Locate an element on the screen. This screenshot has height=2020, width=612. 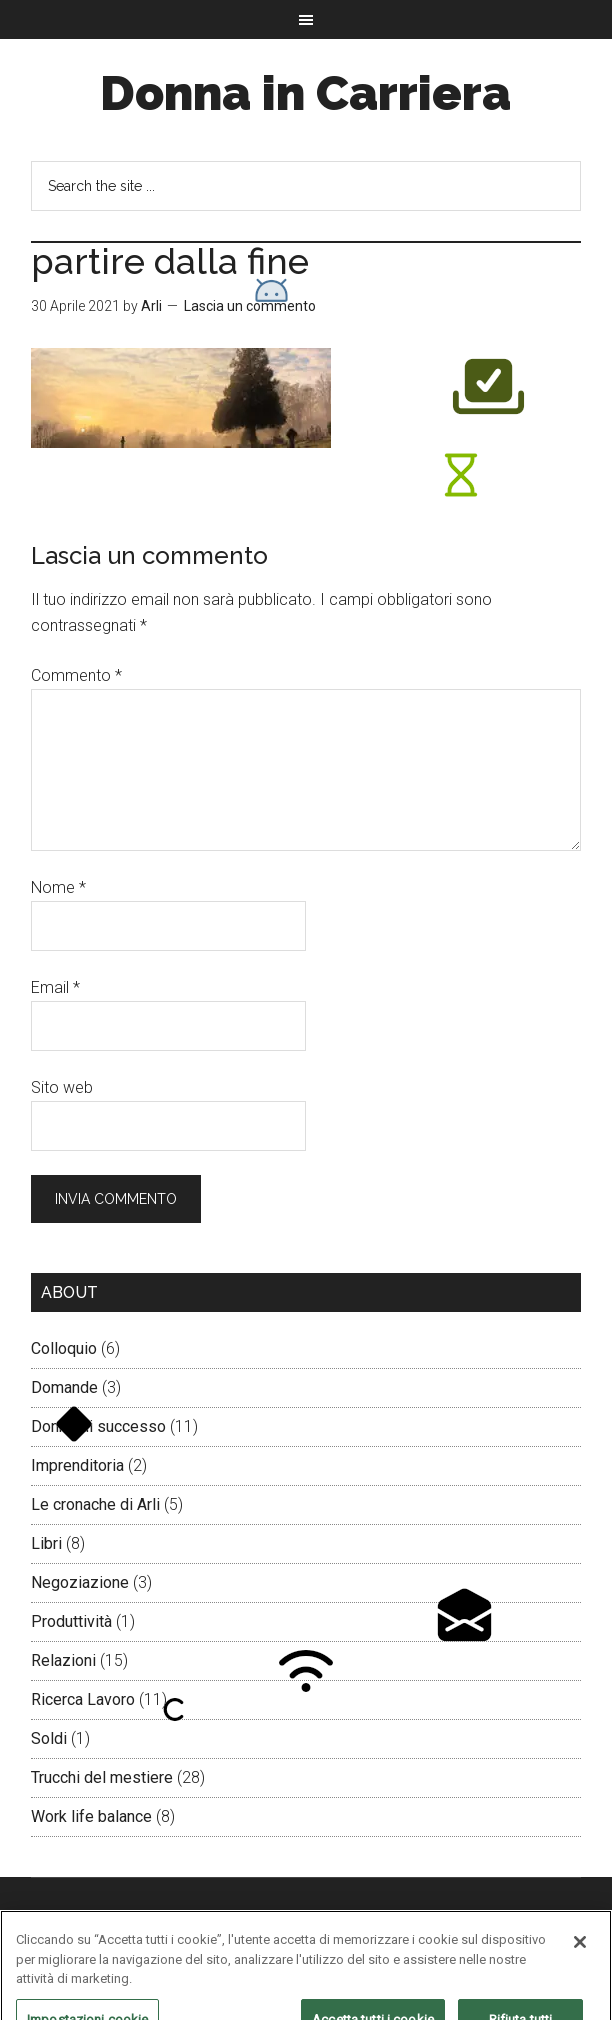
indicates the letter C or a C-related category is located at coordinates (173, 1709).